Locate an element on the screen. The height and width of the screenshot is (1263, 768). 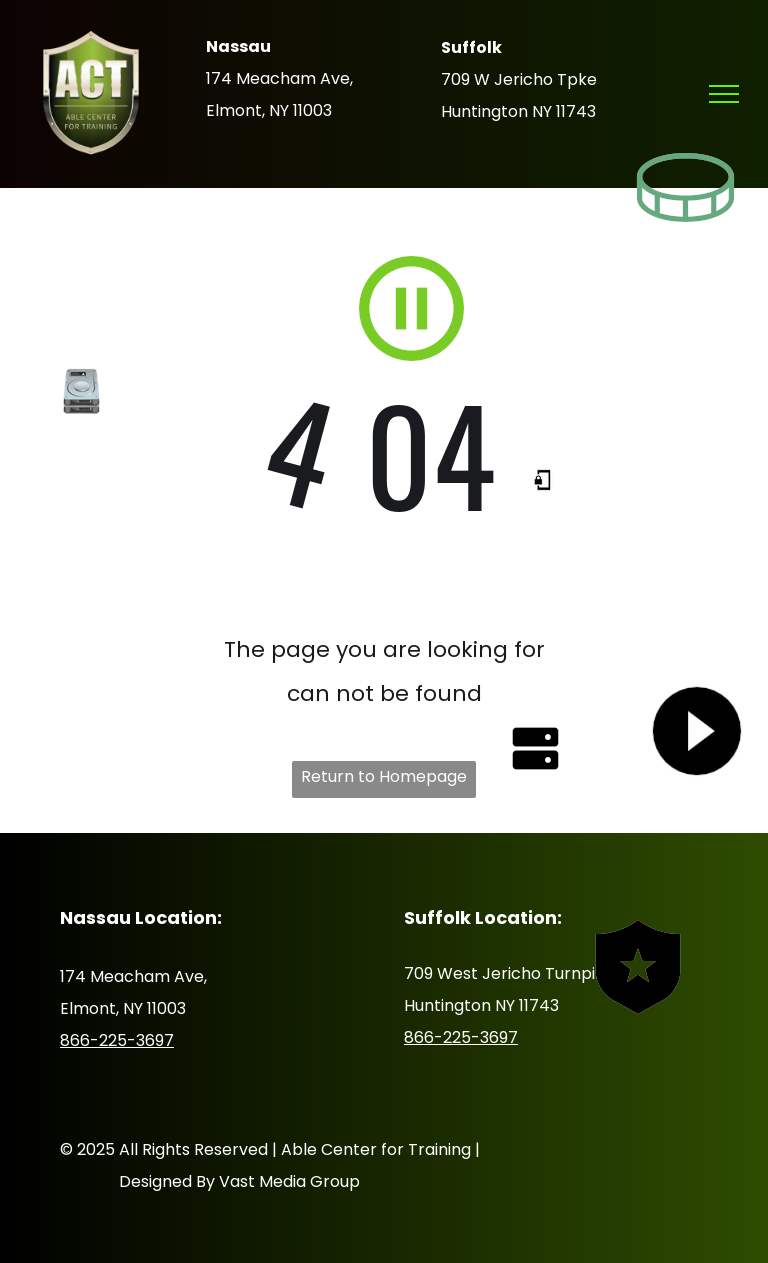
pause media playback is located at coordinates (411, 308).